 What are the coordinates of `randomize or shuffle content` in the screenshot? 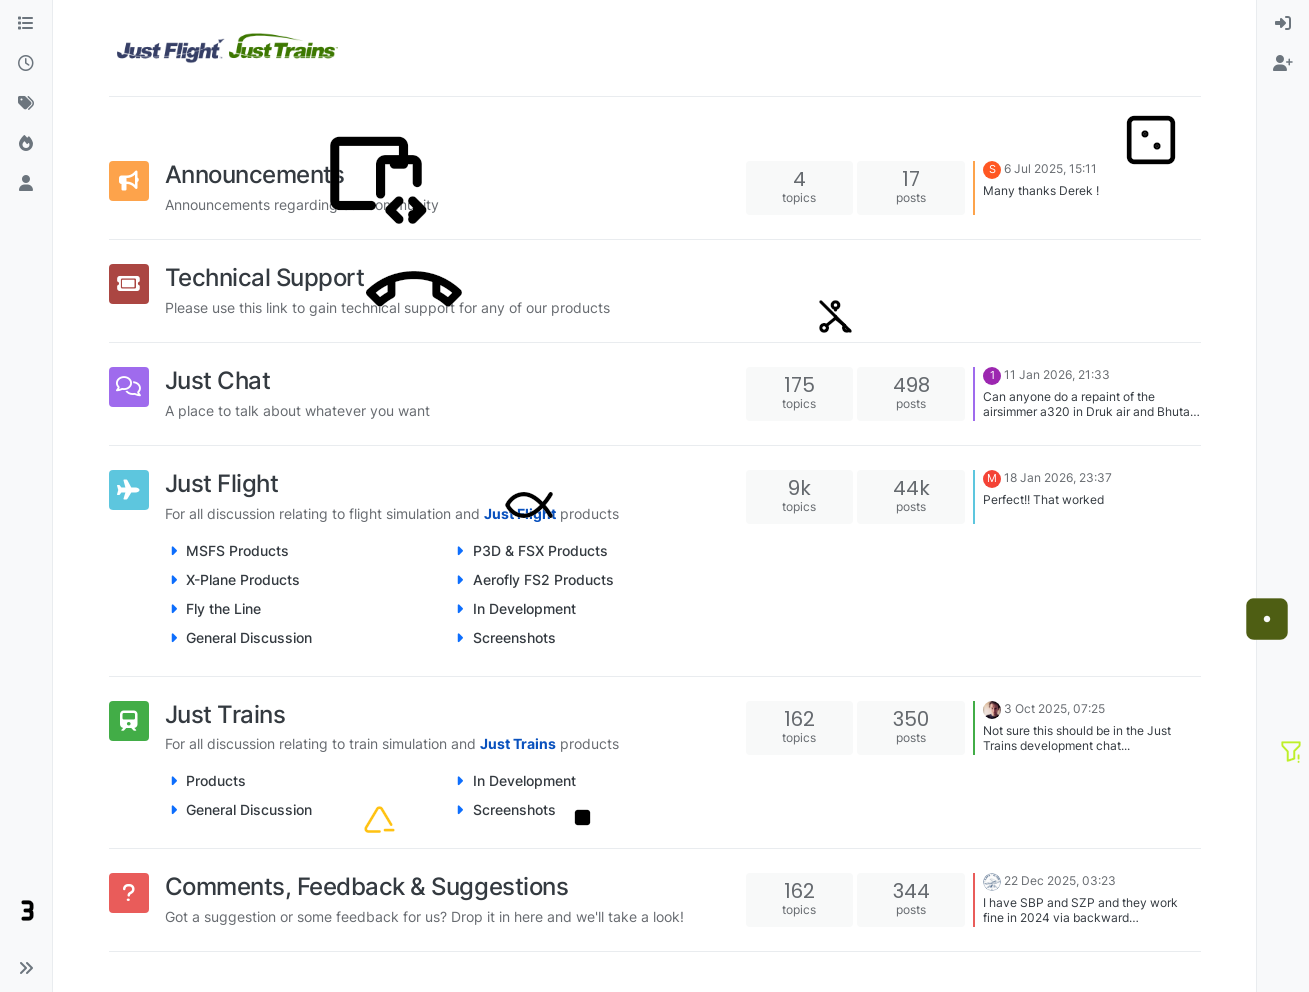 It's located at (1151, 140).